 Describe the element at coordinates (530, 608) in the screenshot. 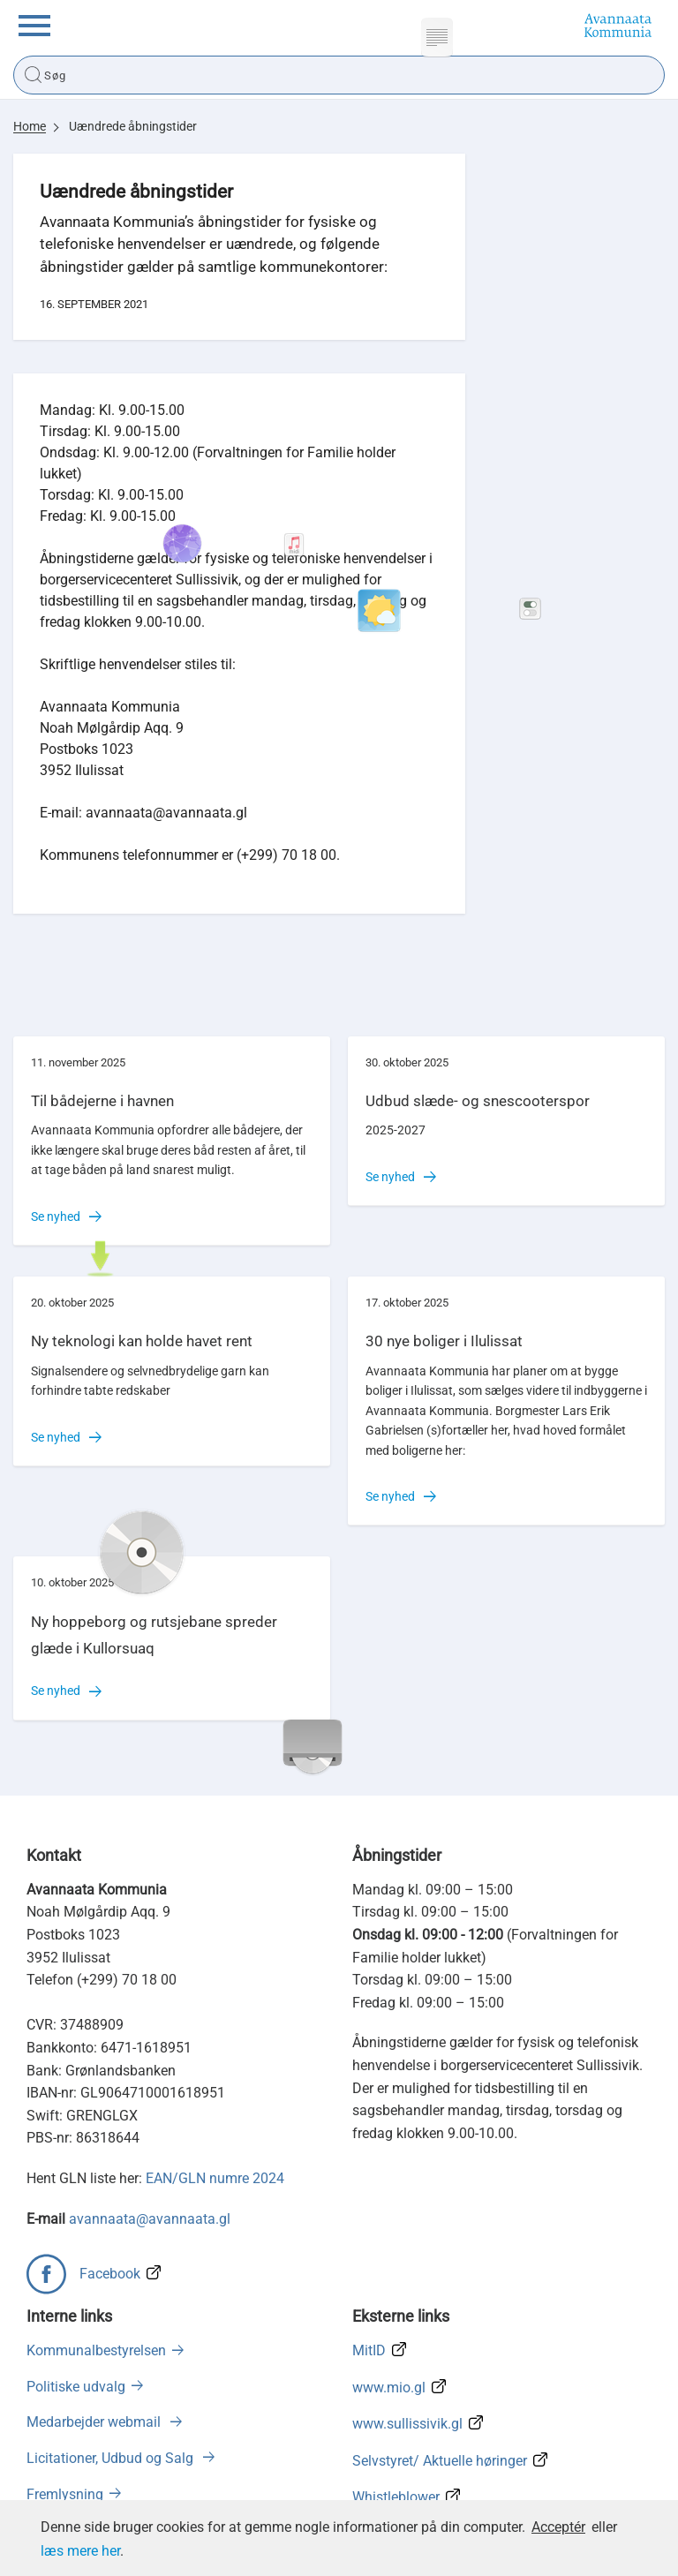

I see `open gnome tweaks settings` at that location.